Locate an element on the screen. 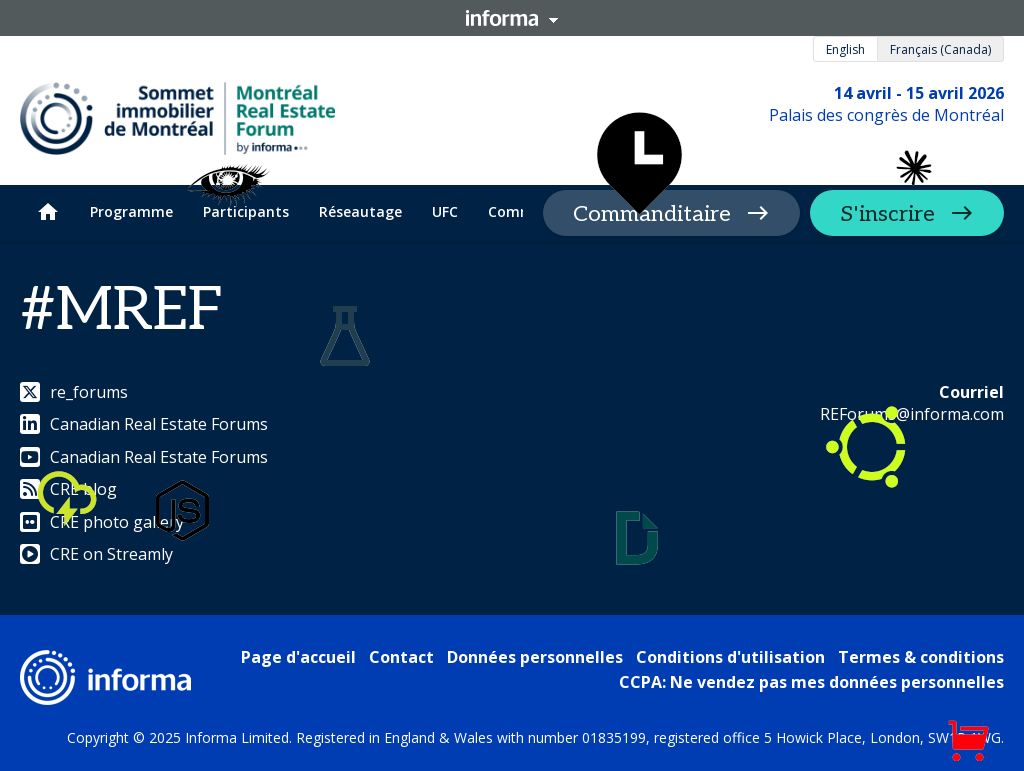  indicates thunderstorm weather conditions is located at coordinates (67, 498).